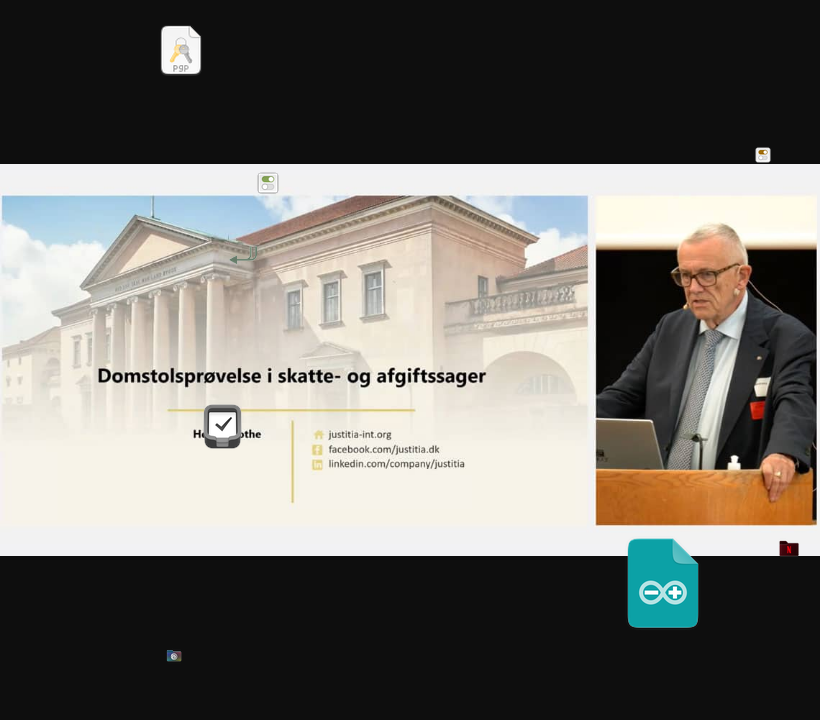  Describe the element at coordinates (268, 183) in the screenshot. I see `open gnome tweaks settings` at that location.